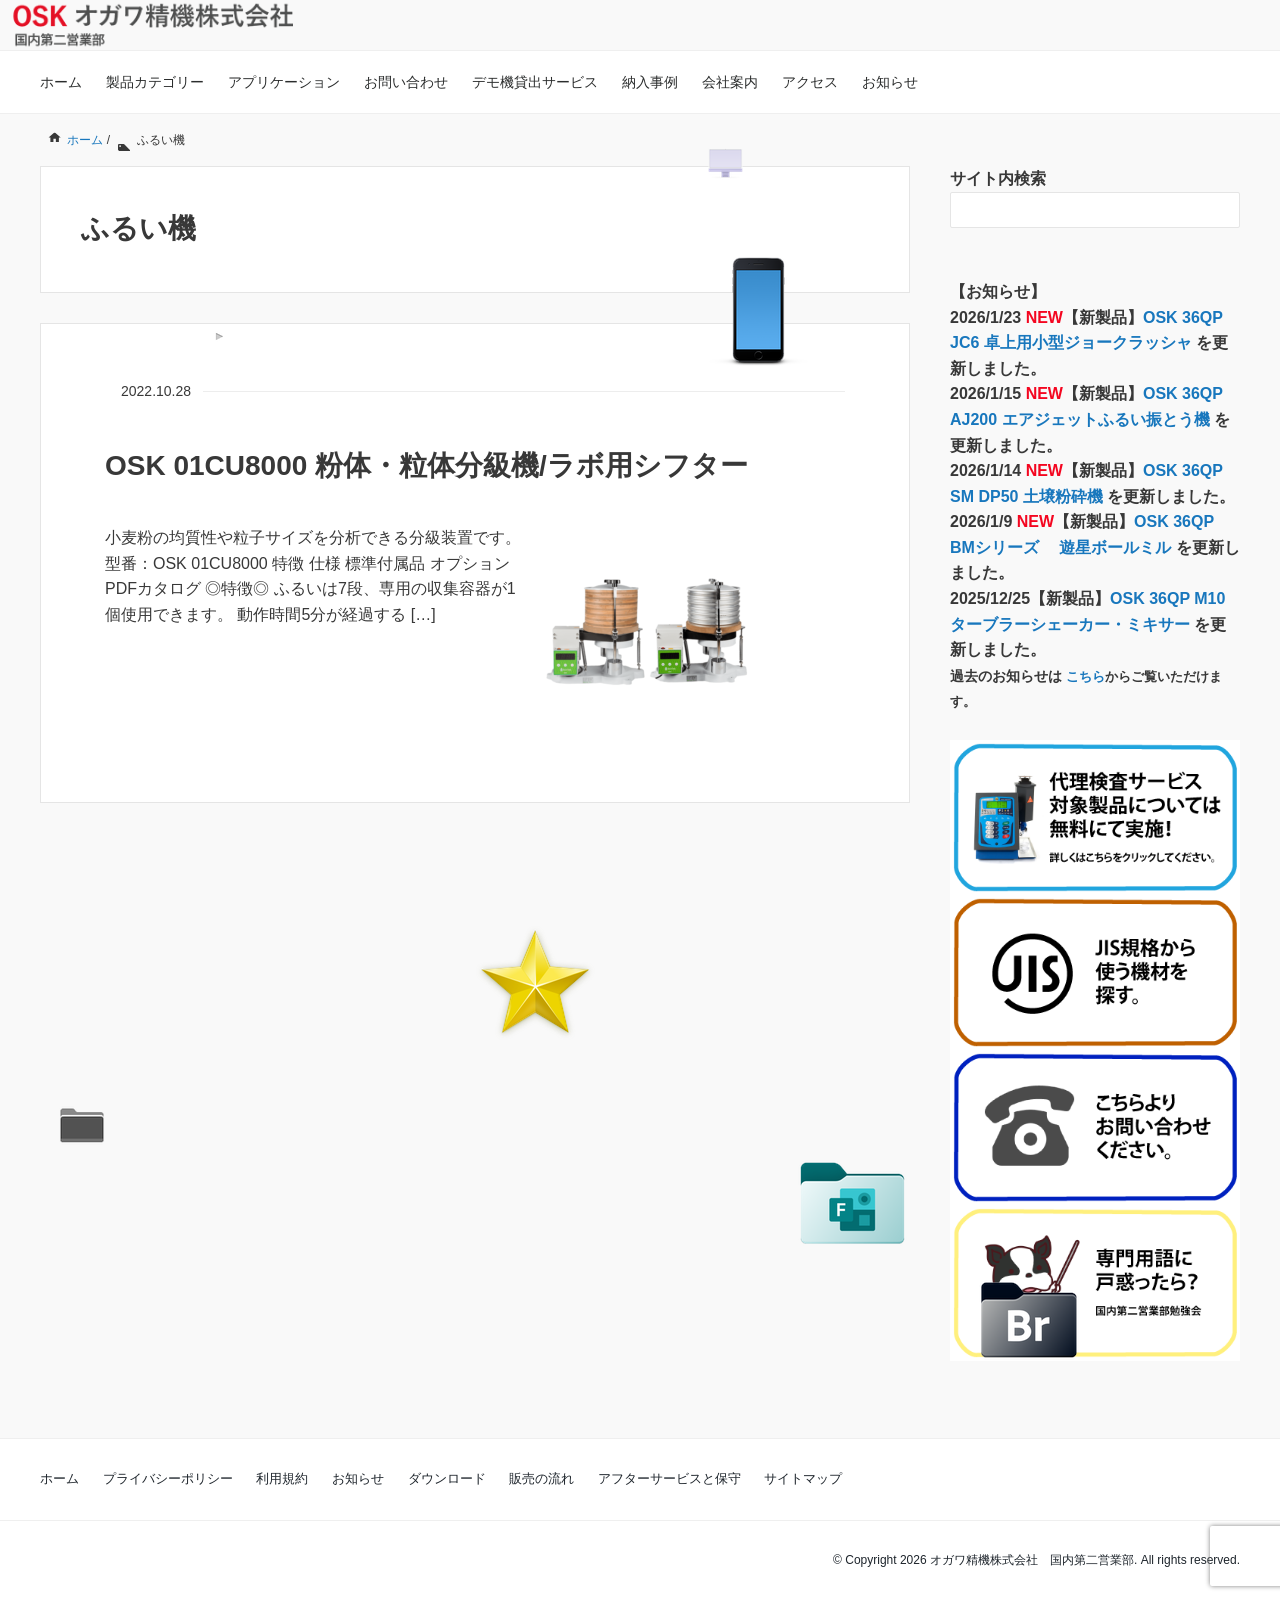  Describe the element at coordinates (1028, 1322) in the screenshot. I see `folder containing Adobe Bridge files` at that location.